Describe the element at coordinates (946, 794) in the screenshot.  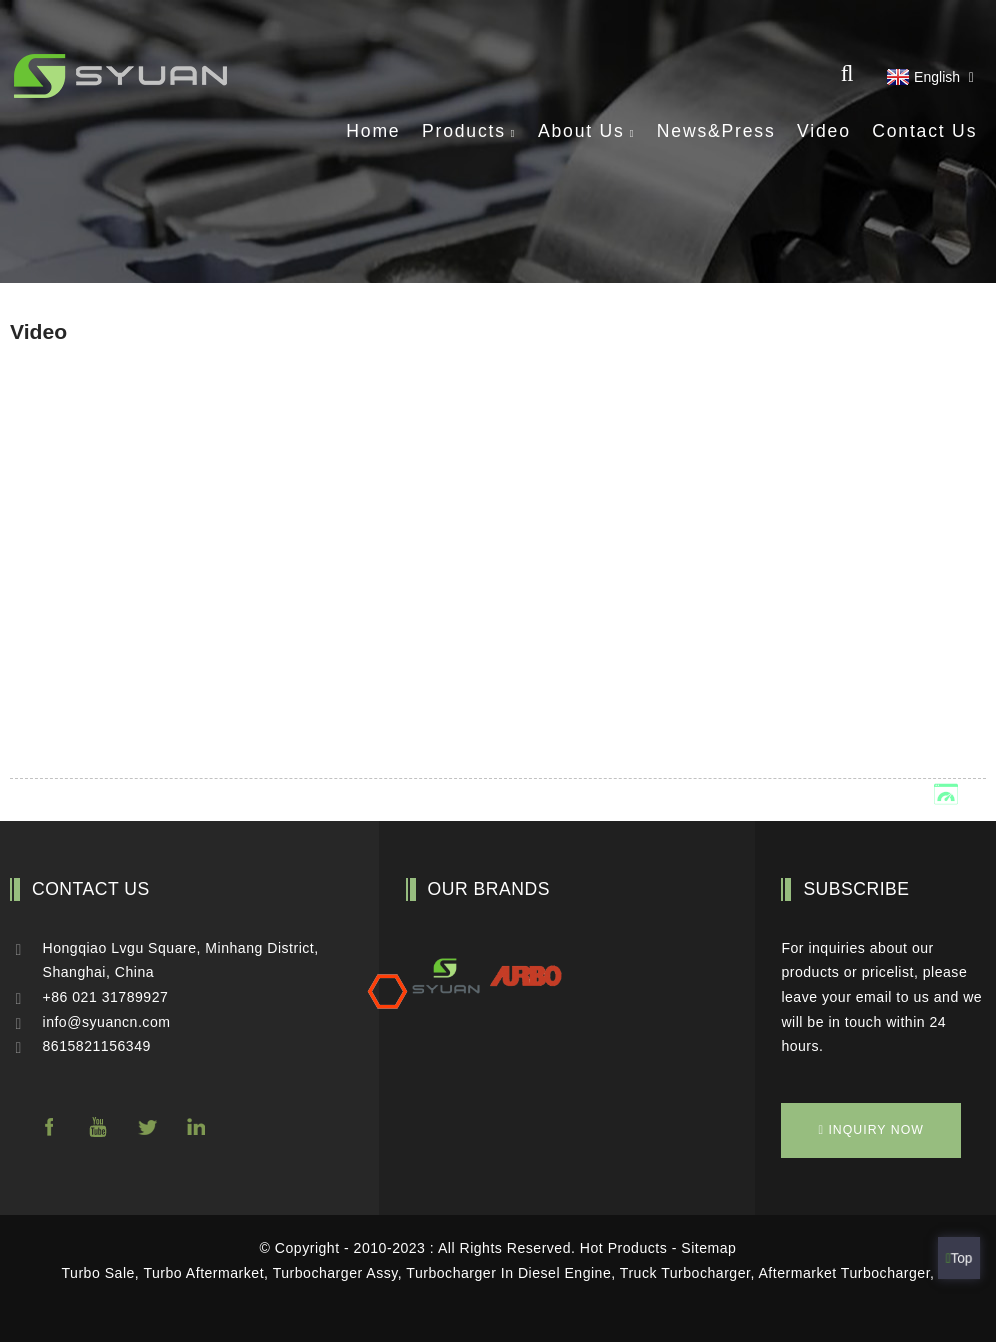
I see `open Google PageSpeed Insights` at that location.